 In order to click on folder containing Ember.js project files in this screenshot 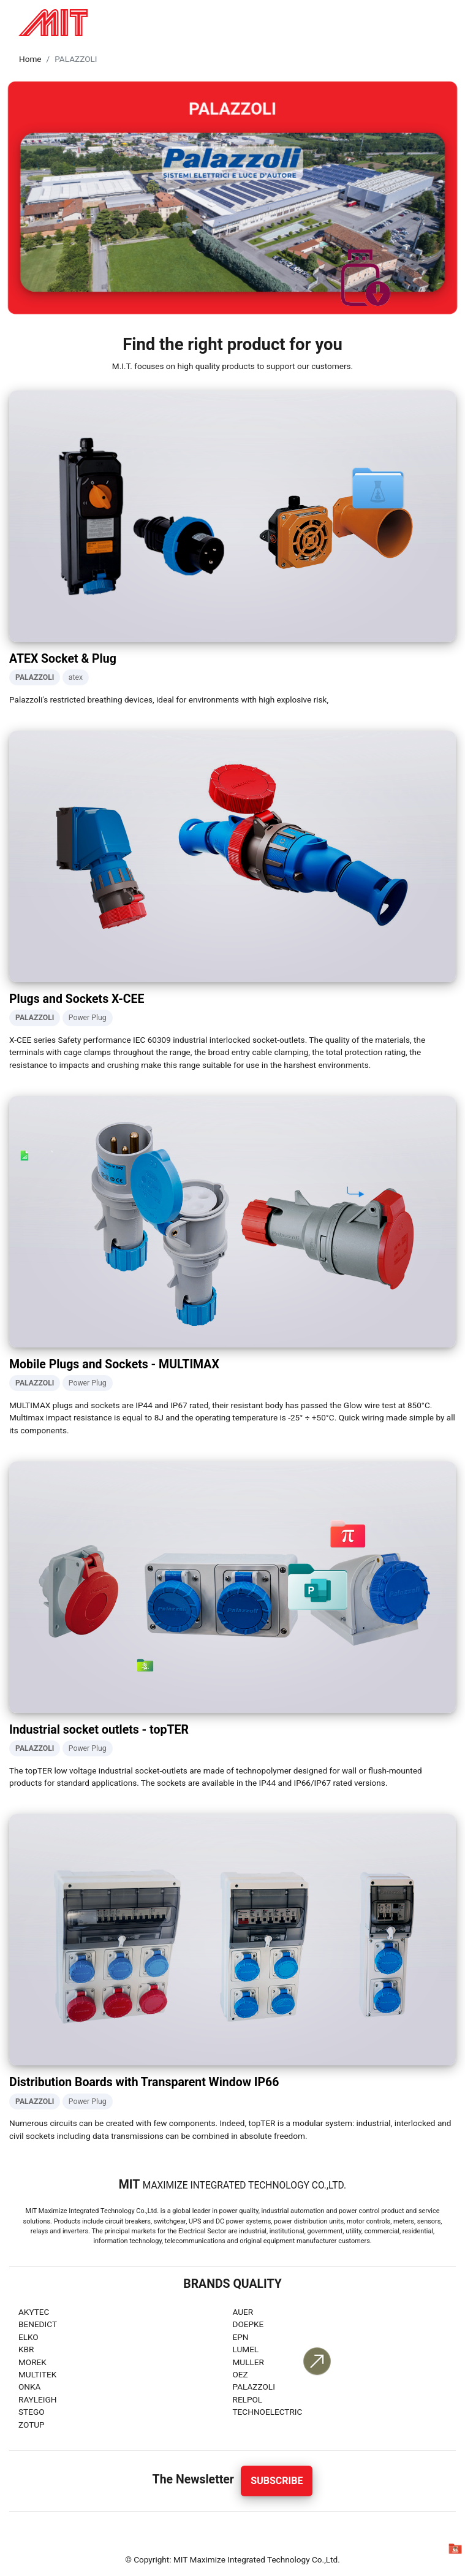, I will do `click(455, 2549)`.